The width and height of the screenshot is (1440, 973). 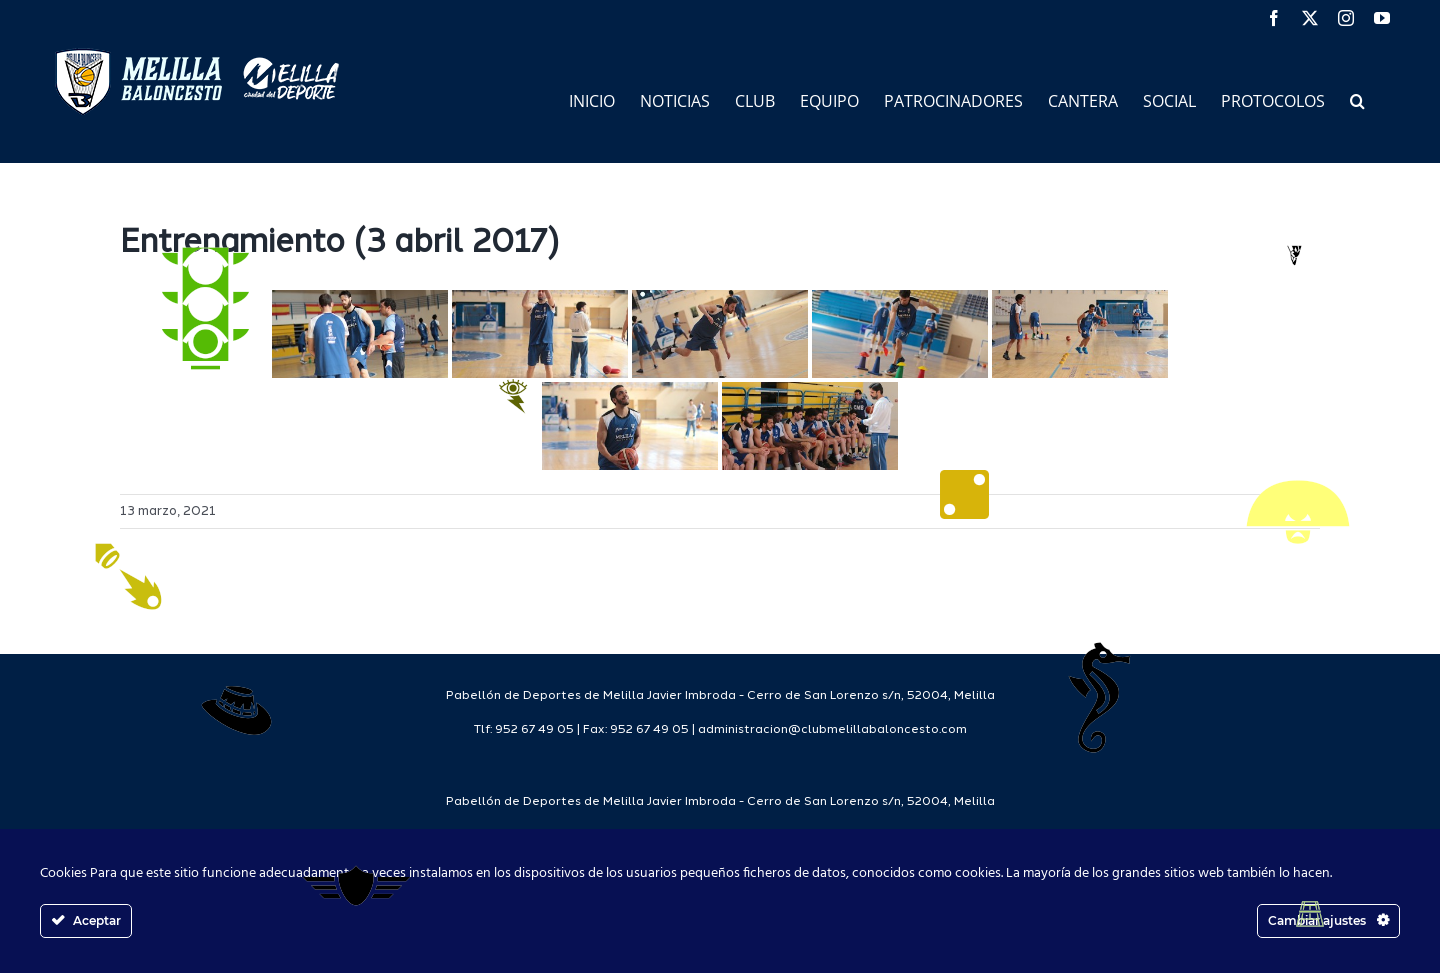 What do you see at coordinates (205, 308) in the screenshot?
I see `indicates a process is complete and ready to proceed` at bounding box center [205, 308].